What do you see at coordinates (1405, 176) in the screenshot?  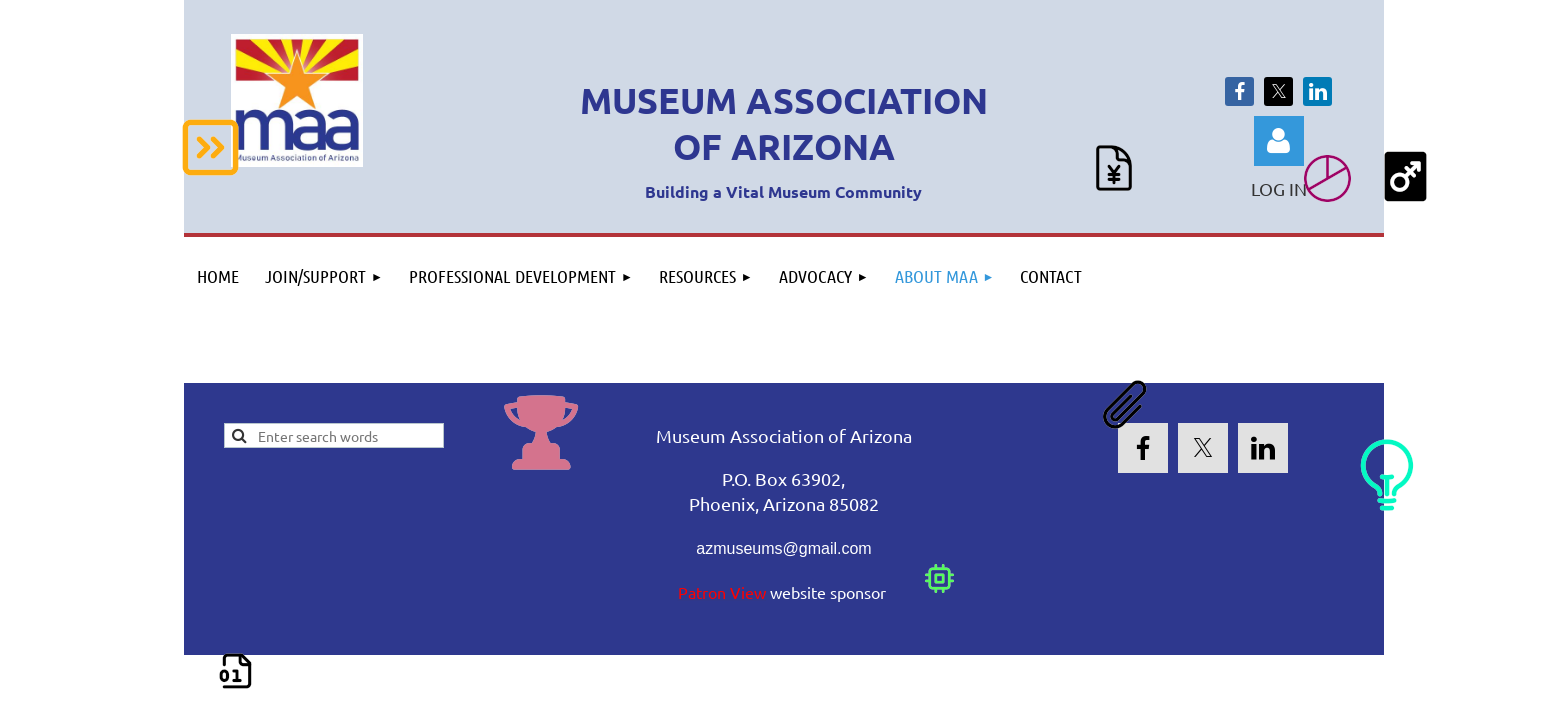 I see `indicates transgender or gender-diverse identity option` at bounding box center [1405, 176].